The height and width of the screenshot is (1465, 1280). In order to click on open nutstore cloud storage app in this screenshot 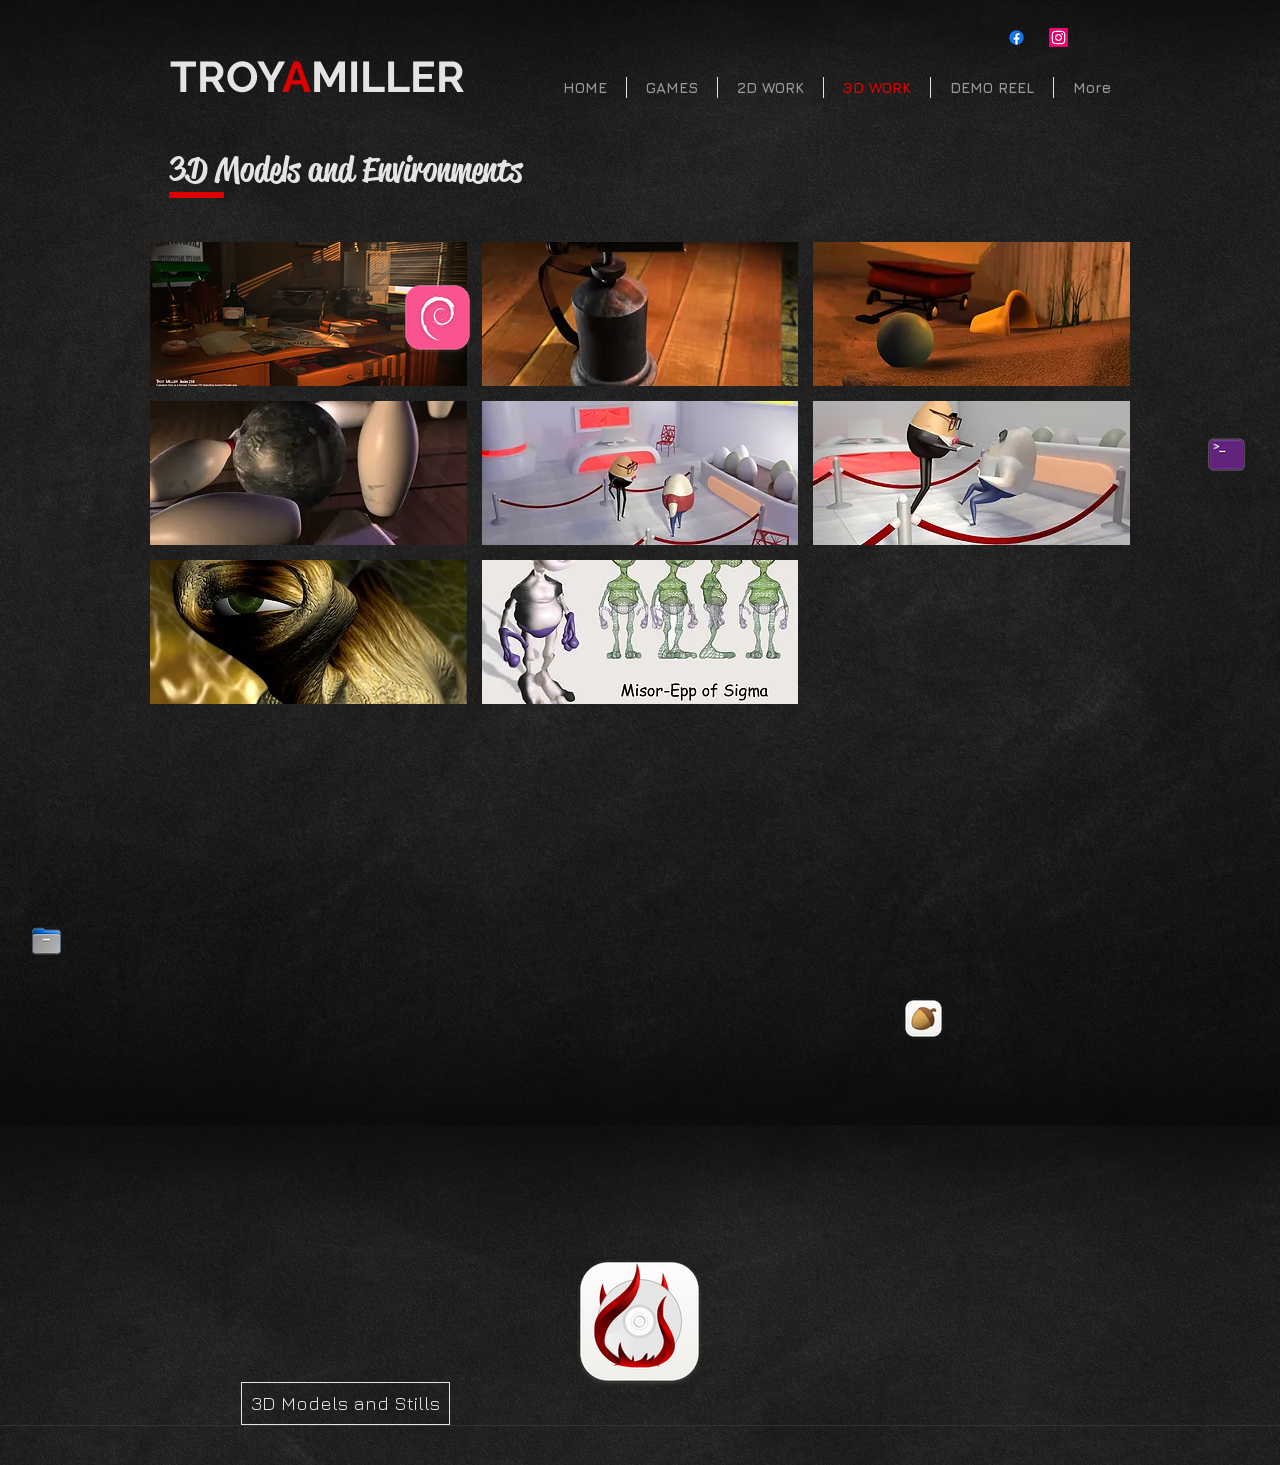, I will do `click(923, 1018)`.